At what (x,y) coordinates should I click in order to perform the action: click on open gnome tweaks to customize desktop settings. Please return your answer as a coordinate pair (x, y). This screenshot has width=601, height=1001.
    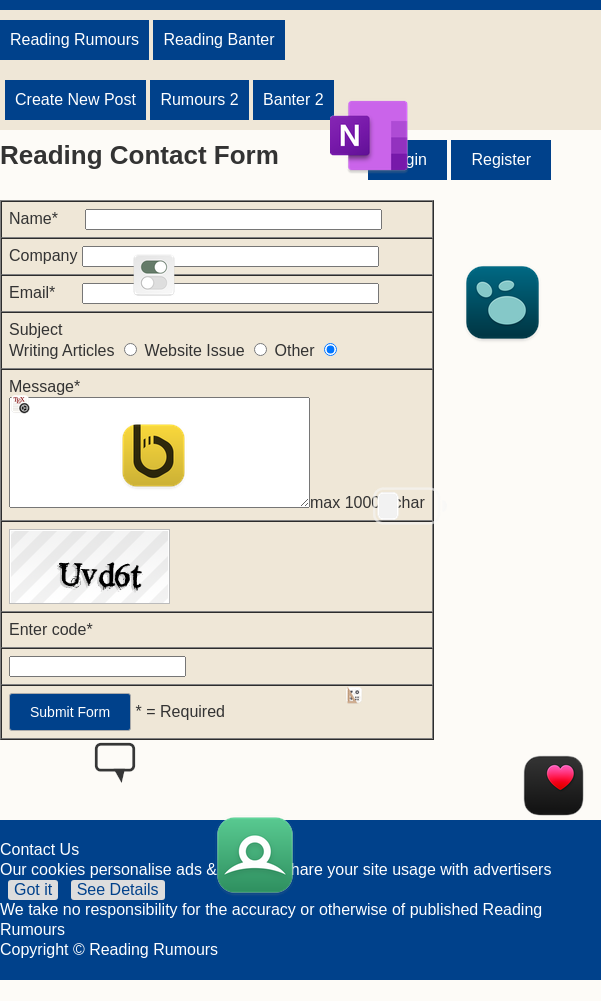
    Looking at the image, I should click on (154, 275).